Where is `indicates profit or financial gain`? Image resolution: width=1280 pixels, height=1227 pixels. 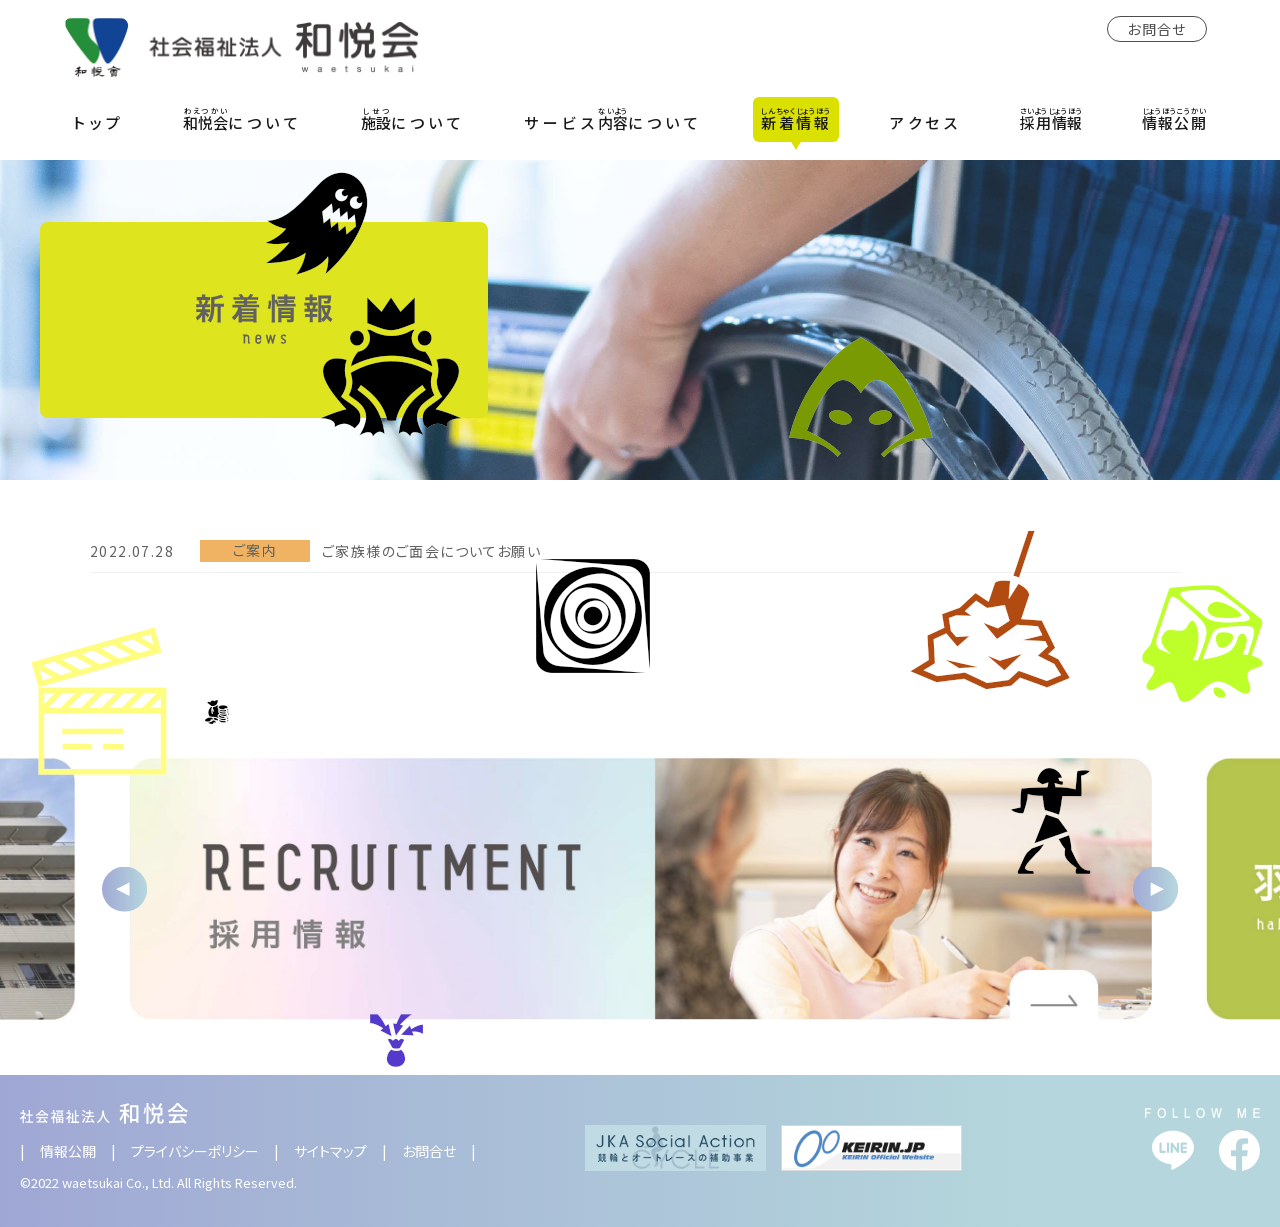
indicates profit or financial gain is located at coordinates (396, 1040).